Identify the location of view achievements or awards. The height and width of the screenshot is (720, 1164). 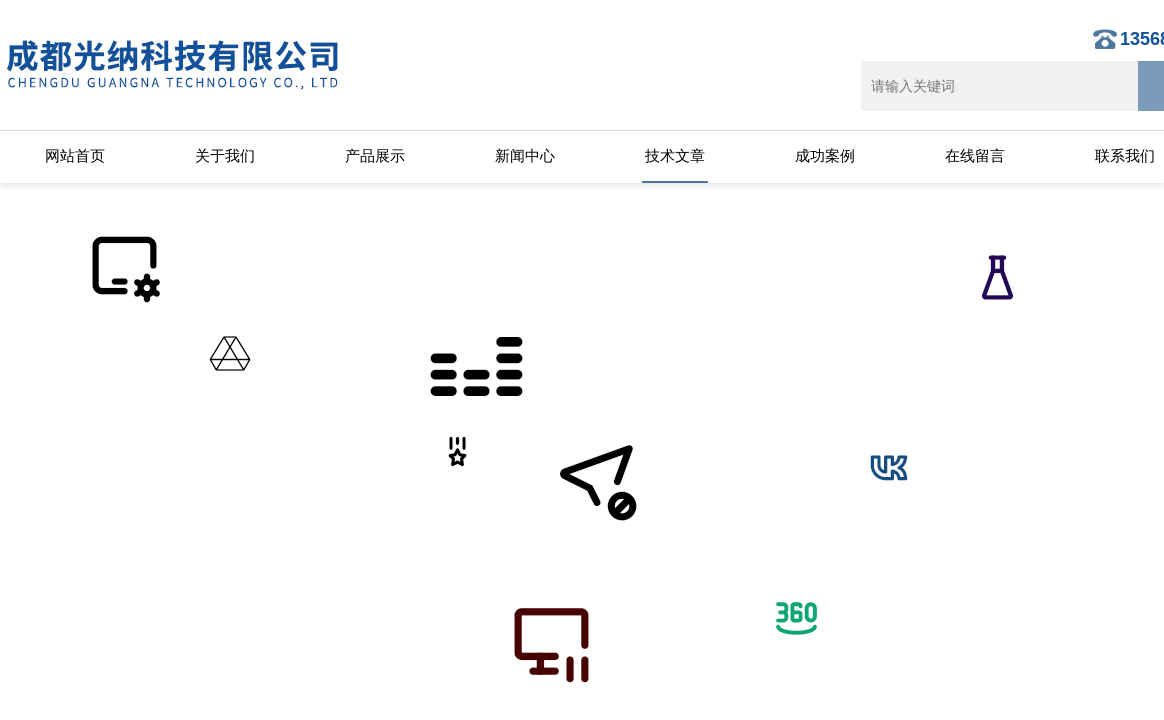
(457, 451).